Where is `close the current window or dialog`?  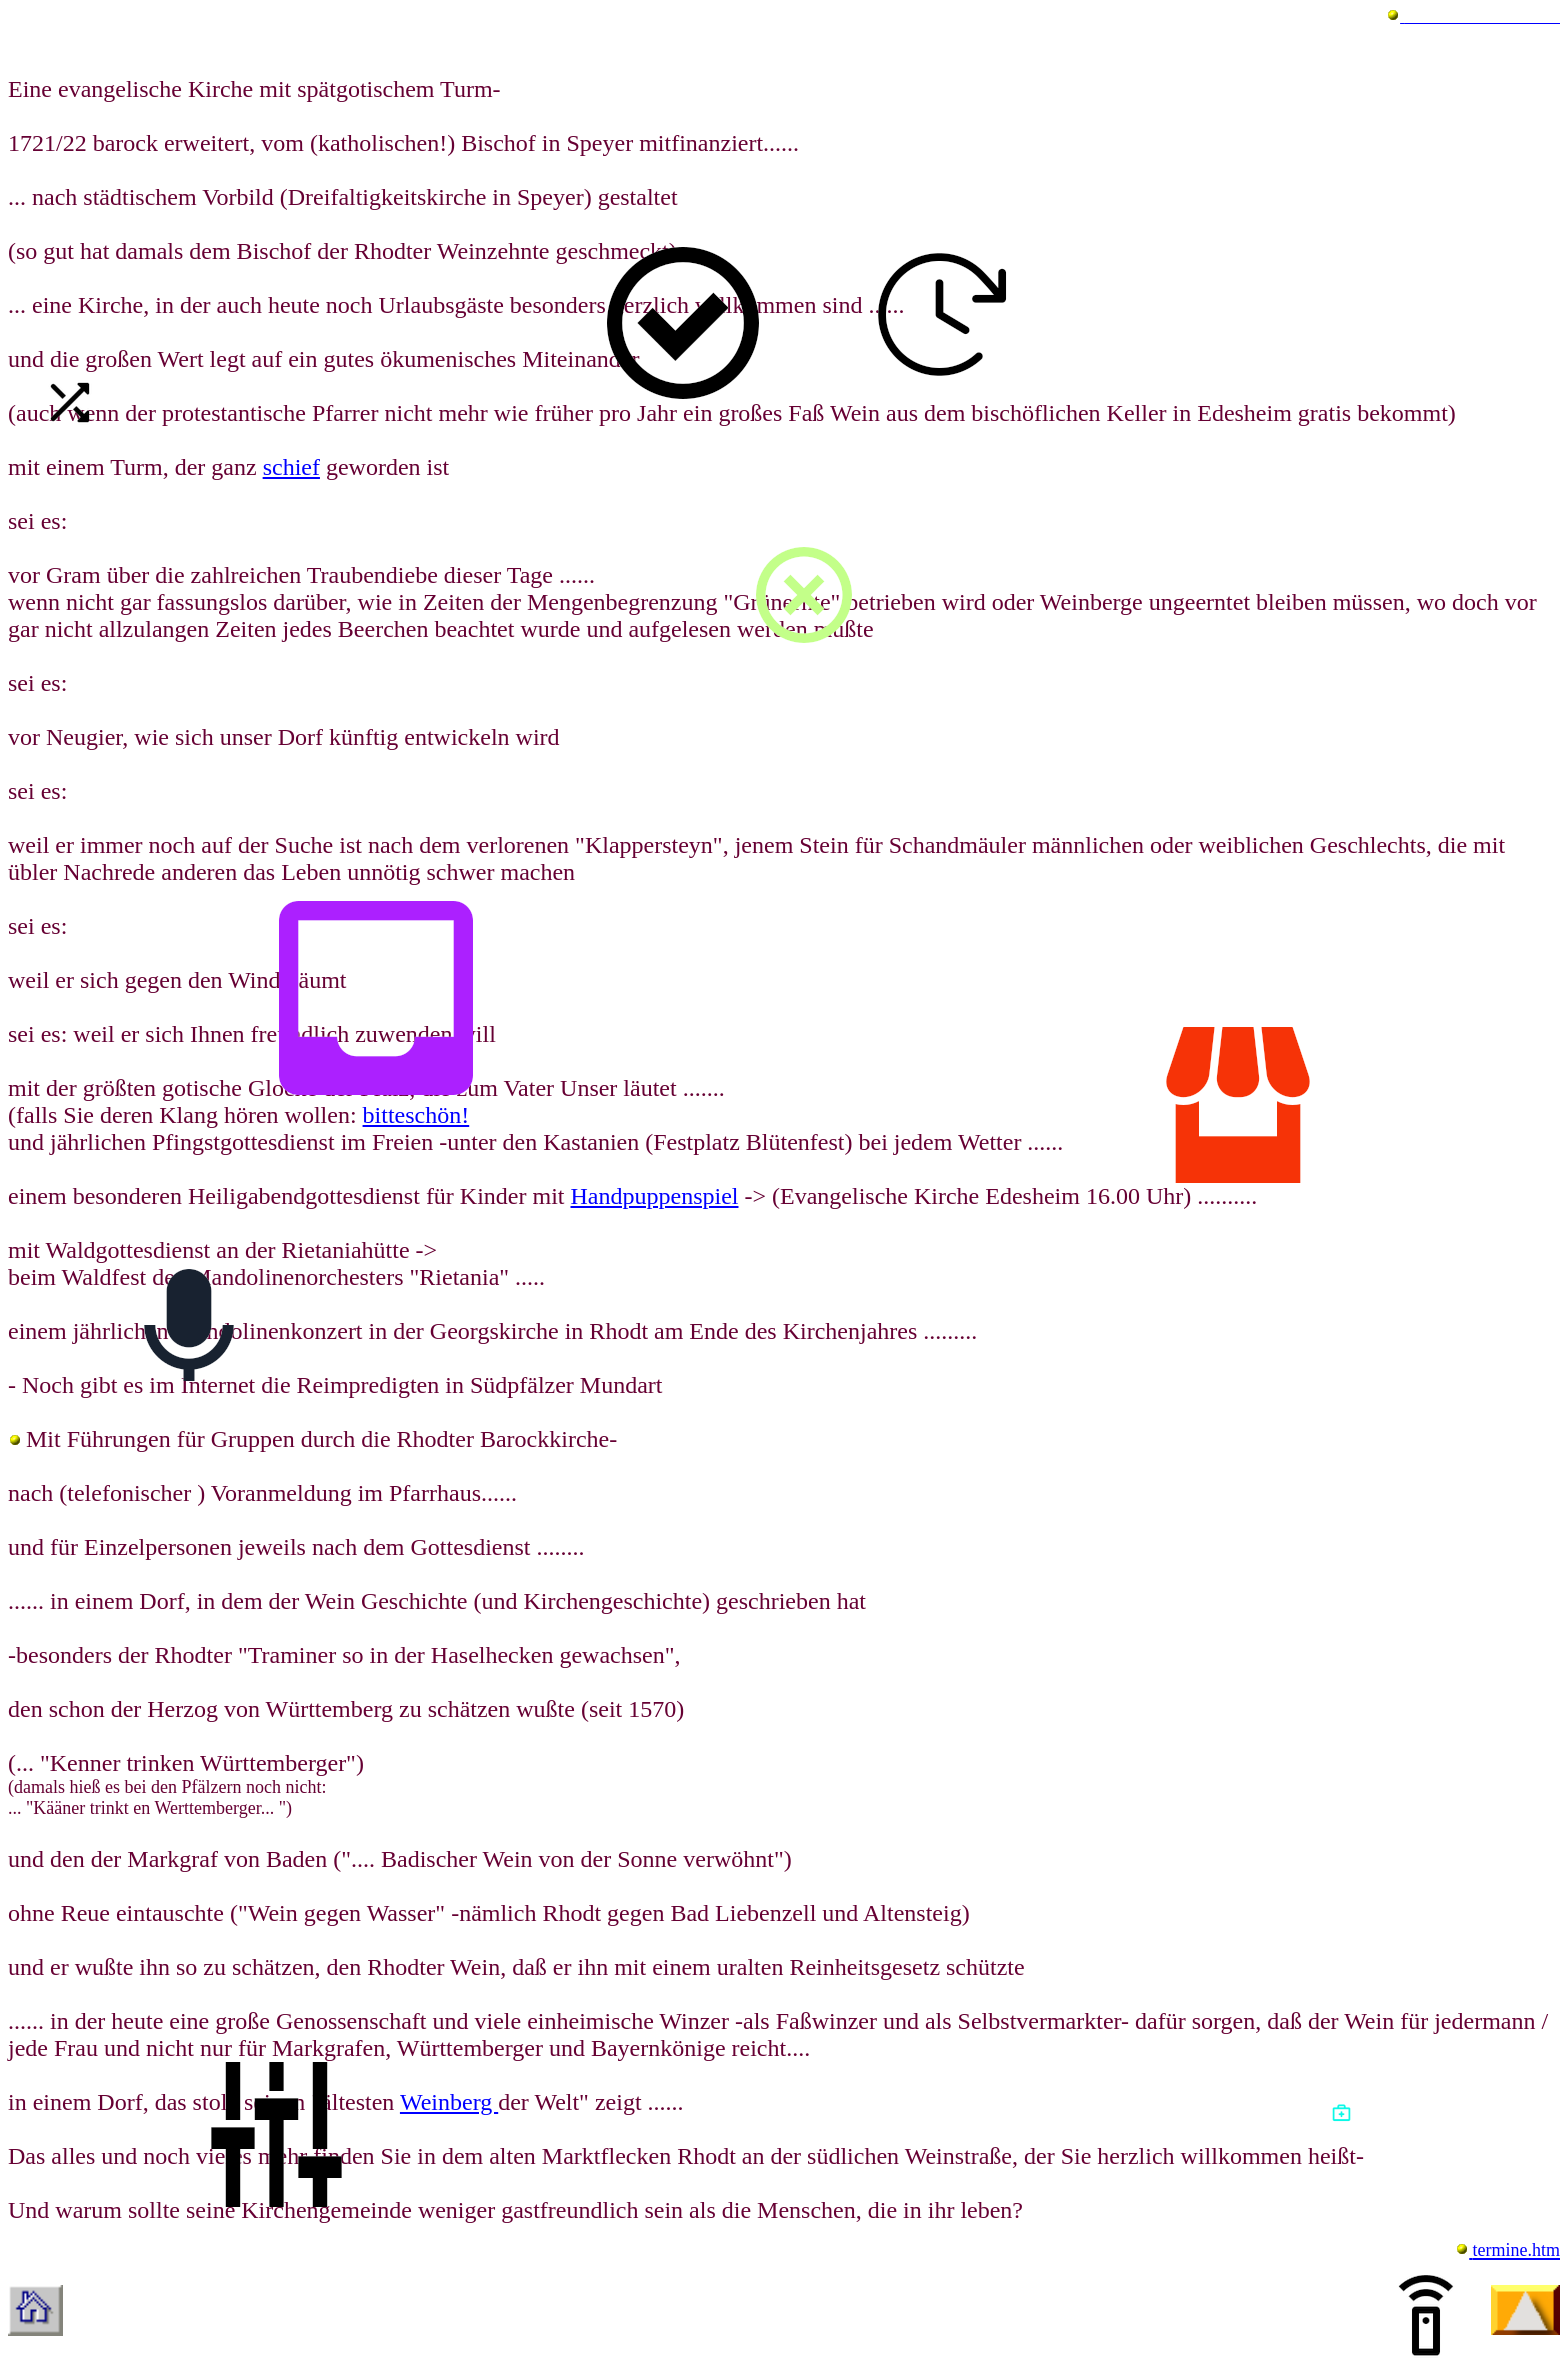 close the current window or dialog is located at coordinates (804, 595).